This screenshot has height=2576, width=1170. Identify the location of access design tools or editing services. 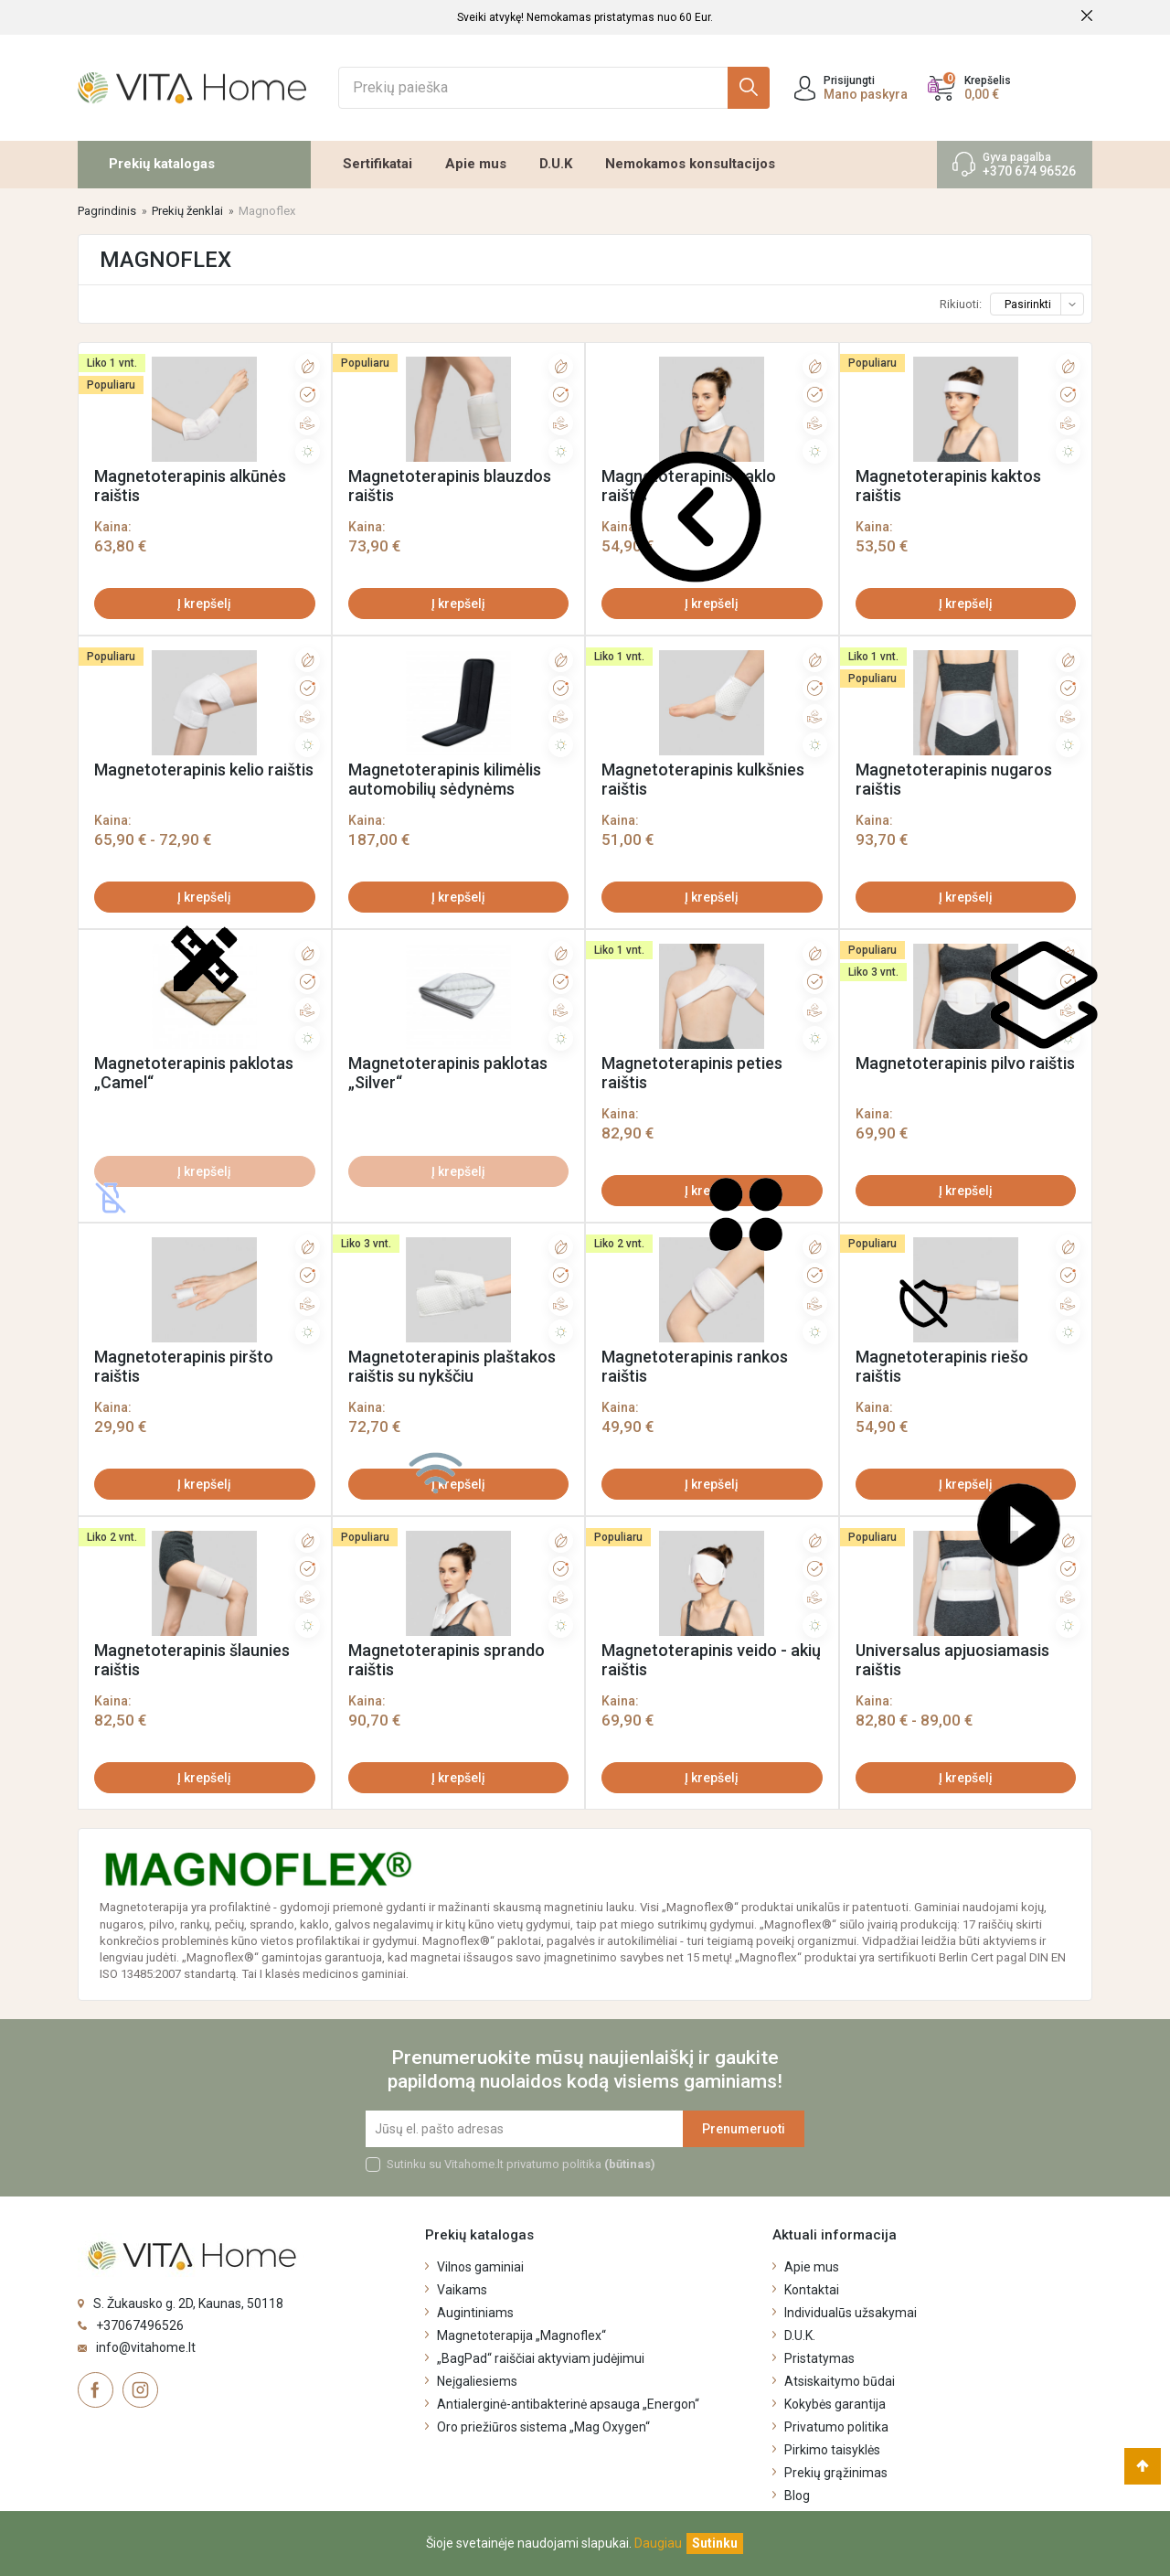
(205, 959).